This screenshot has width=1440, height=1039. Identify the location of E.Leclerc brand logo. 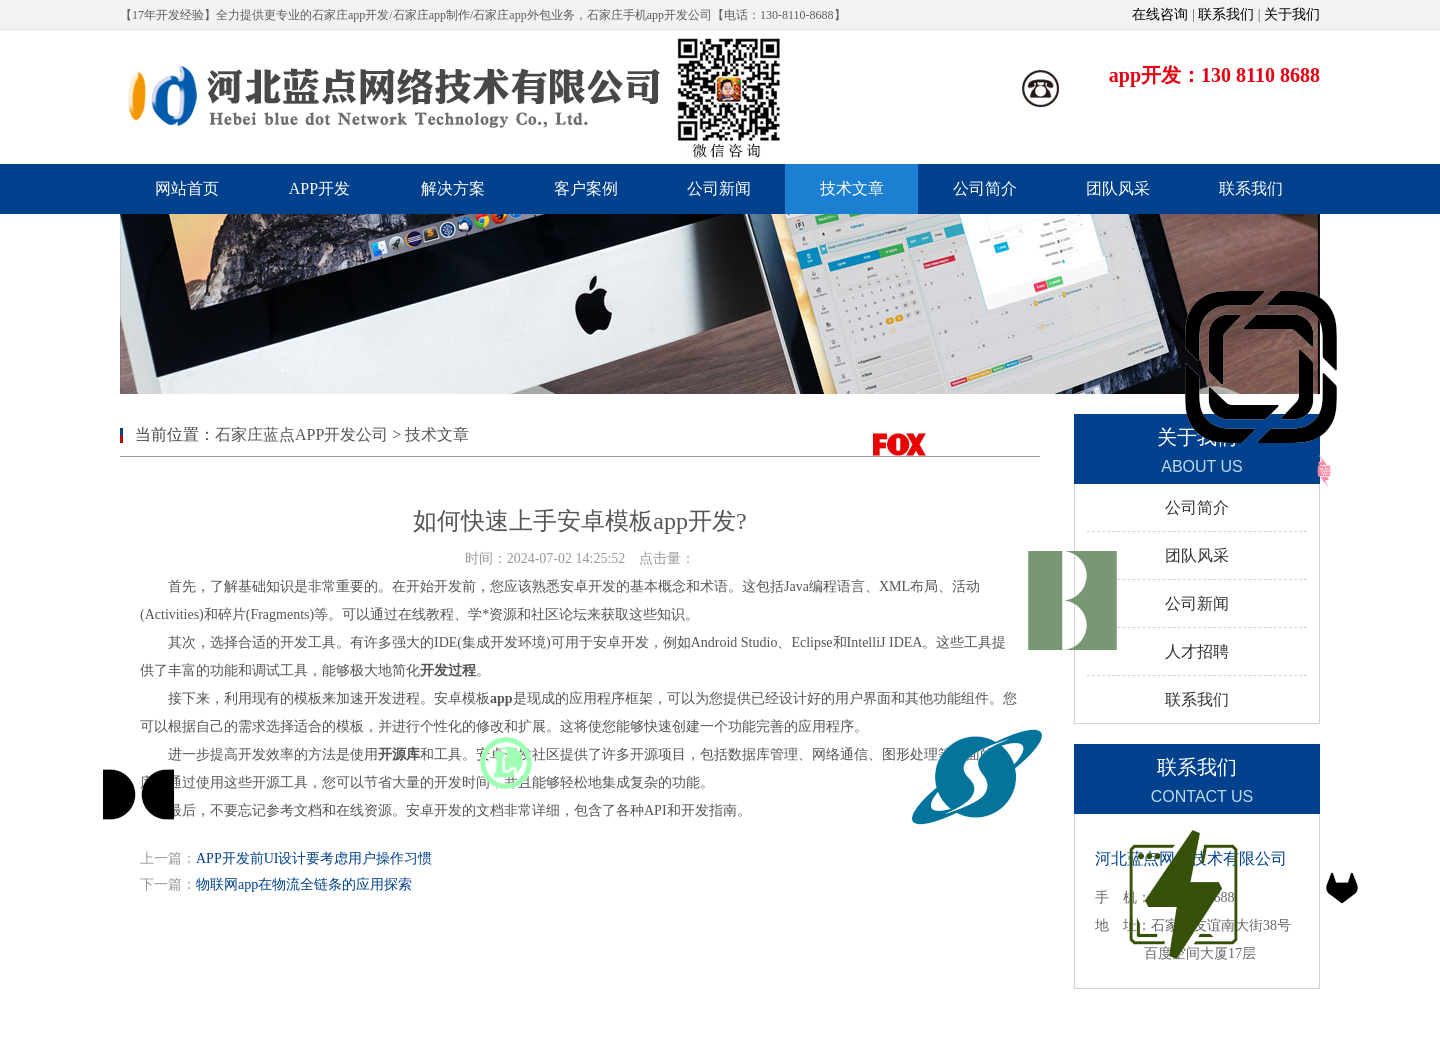
(506, 763).